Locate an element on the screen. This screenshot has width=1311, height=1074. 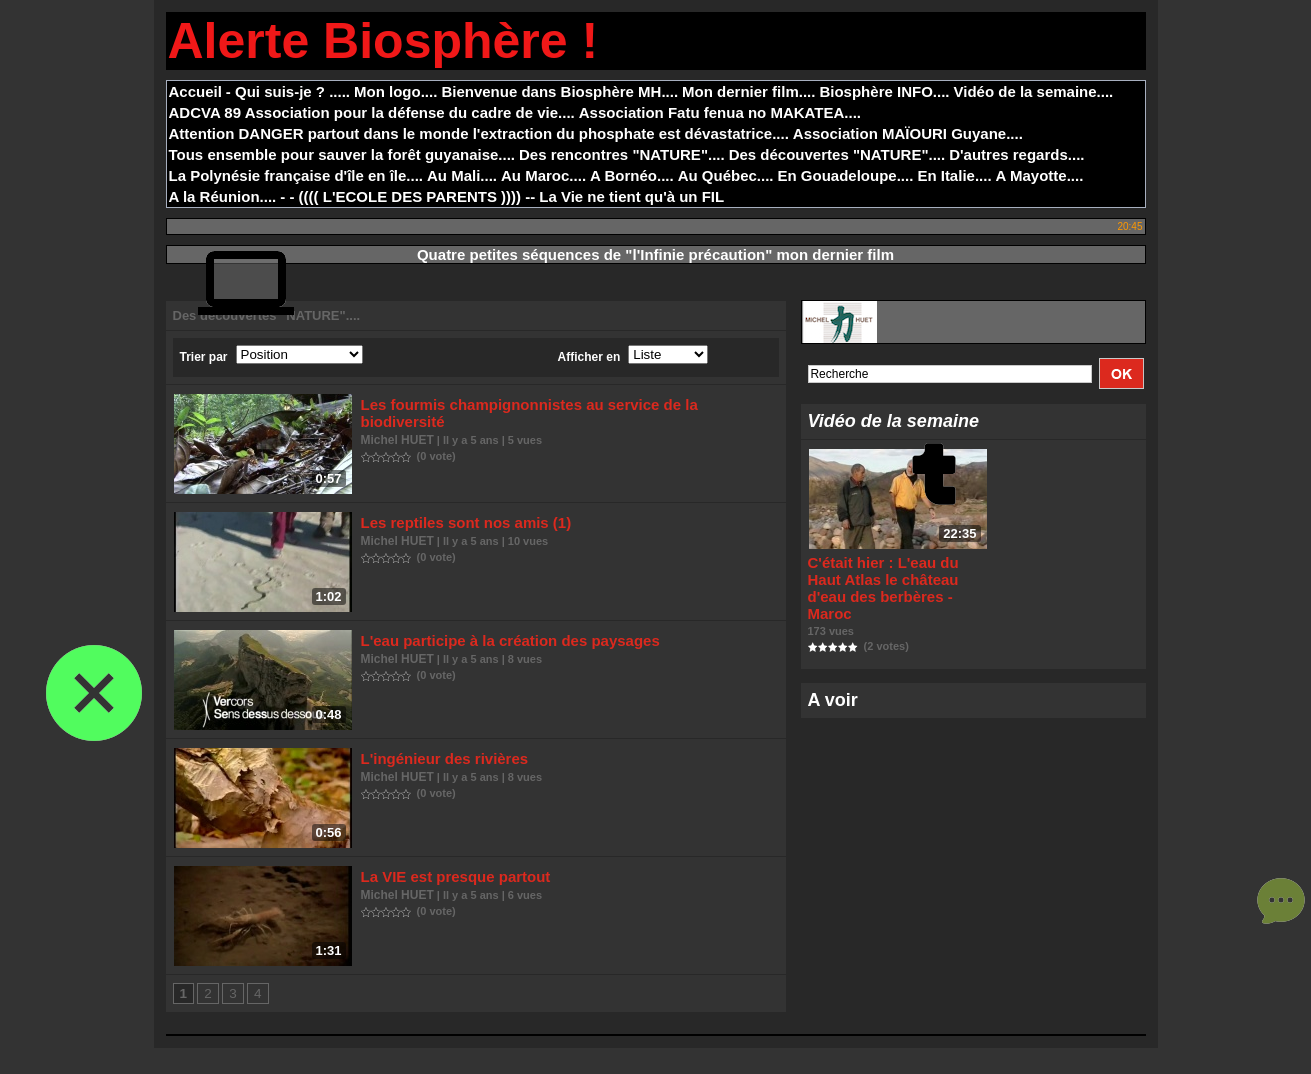
close or dismiss a dialog is located at coordinates (94, 693).